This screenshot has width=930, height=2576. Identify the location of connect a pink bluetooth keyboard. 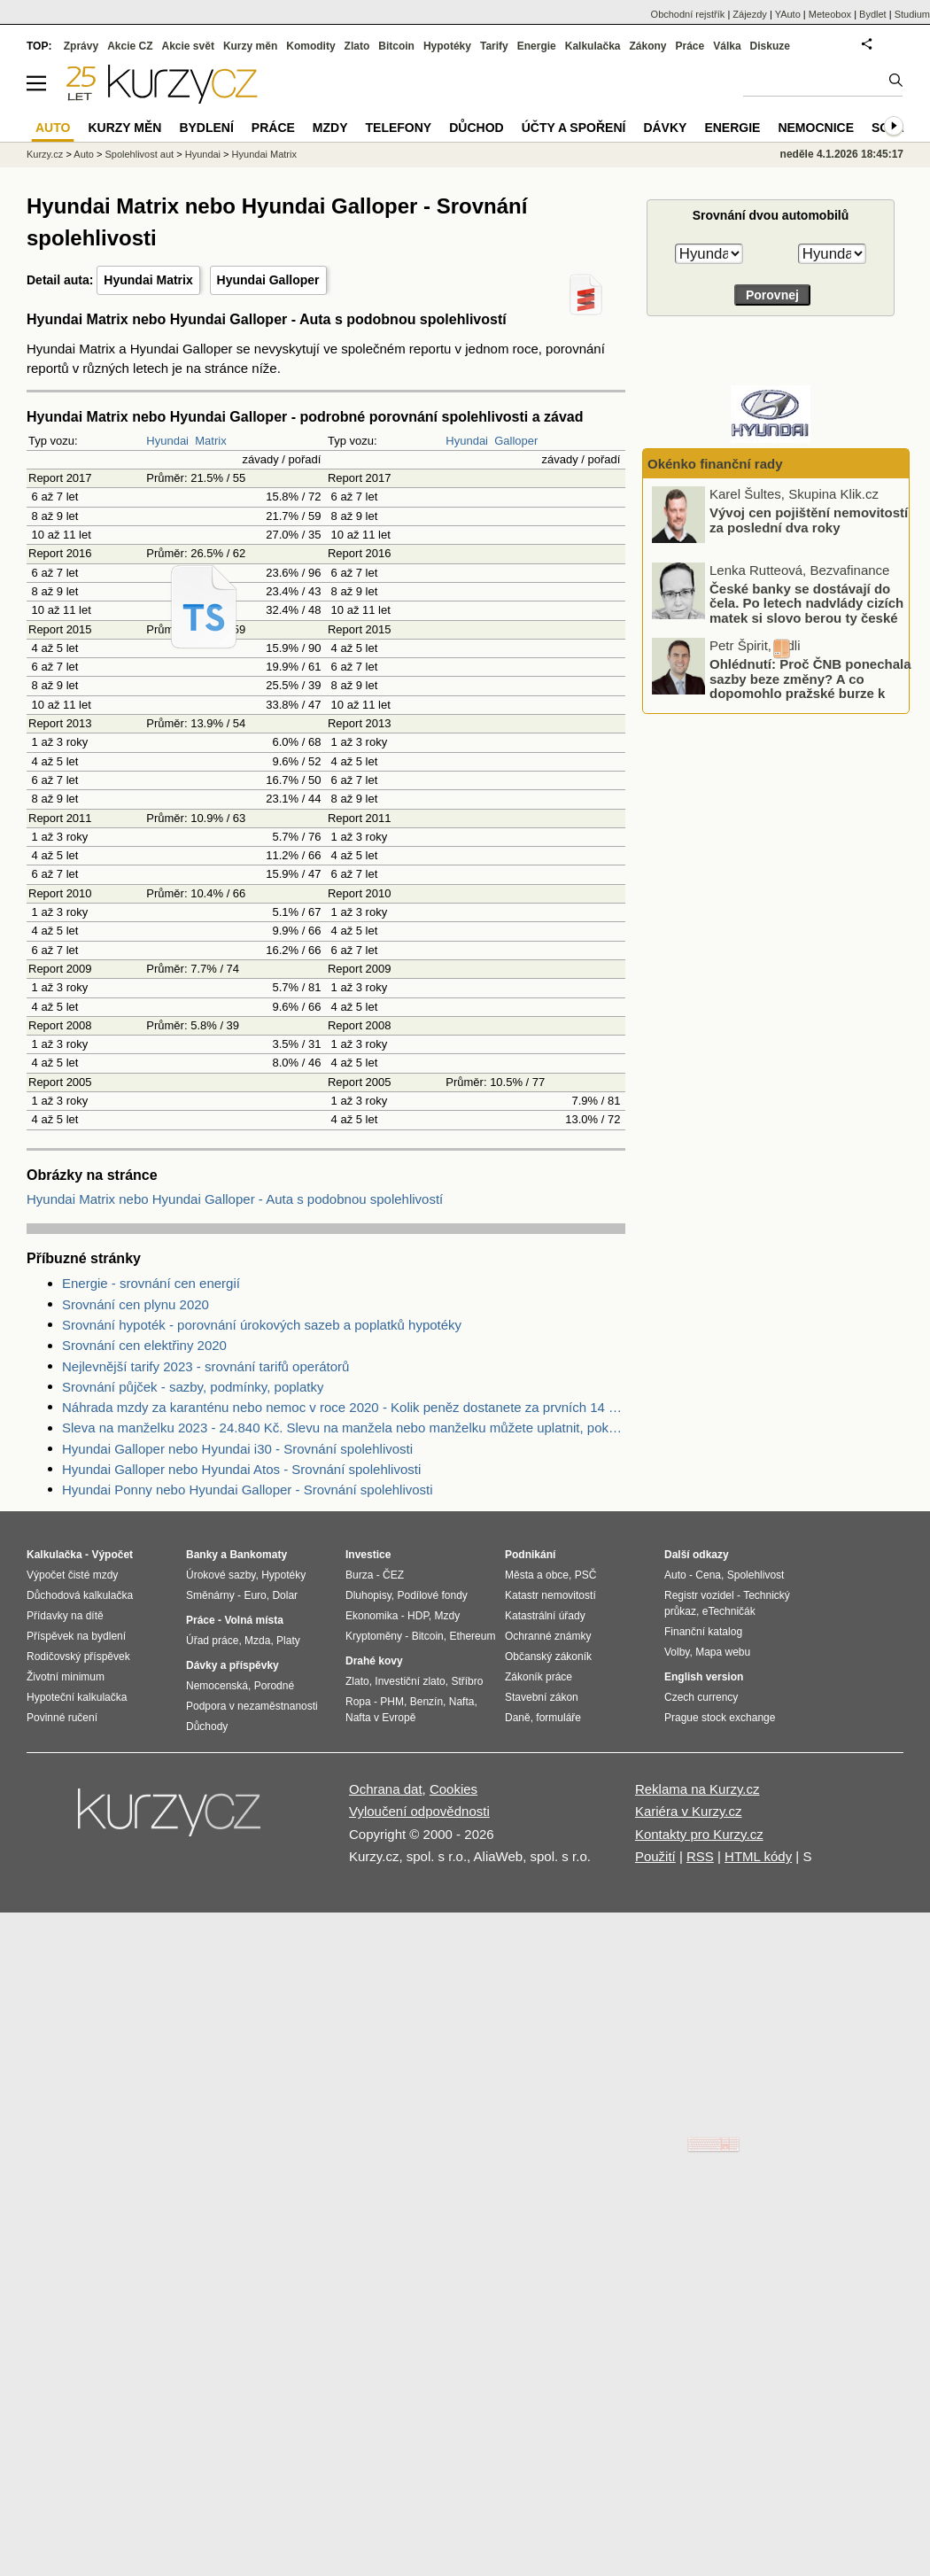
(713, 2144).